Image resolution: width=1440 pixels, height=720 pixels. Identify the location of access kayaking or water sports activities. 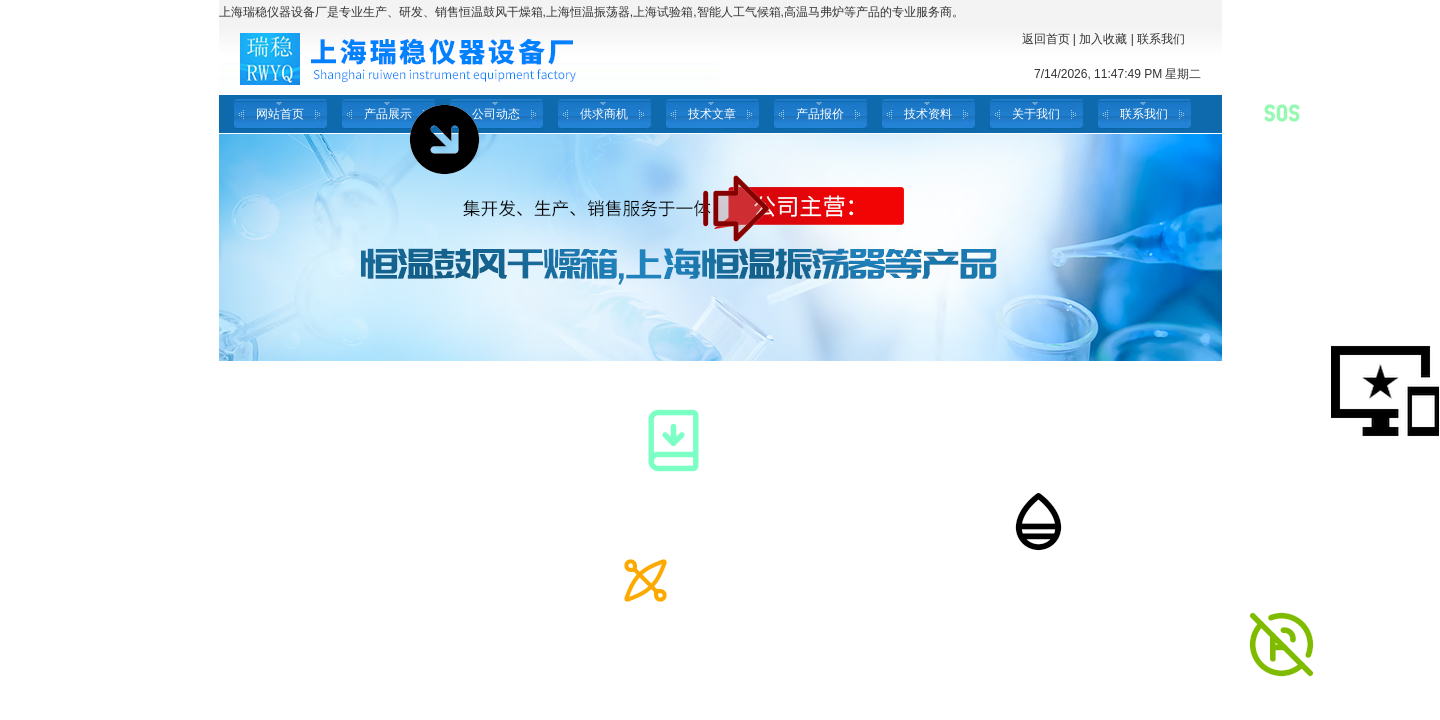
(645, 580).